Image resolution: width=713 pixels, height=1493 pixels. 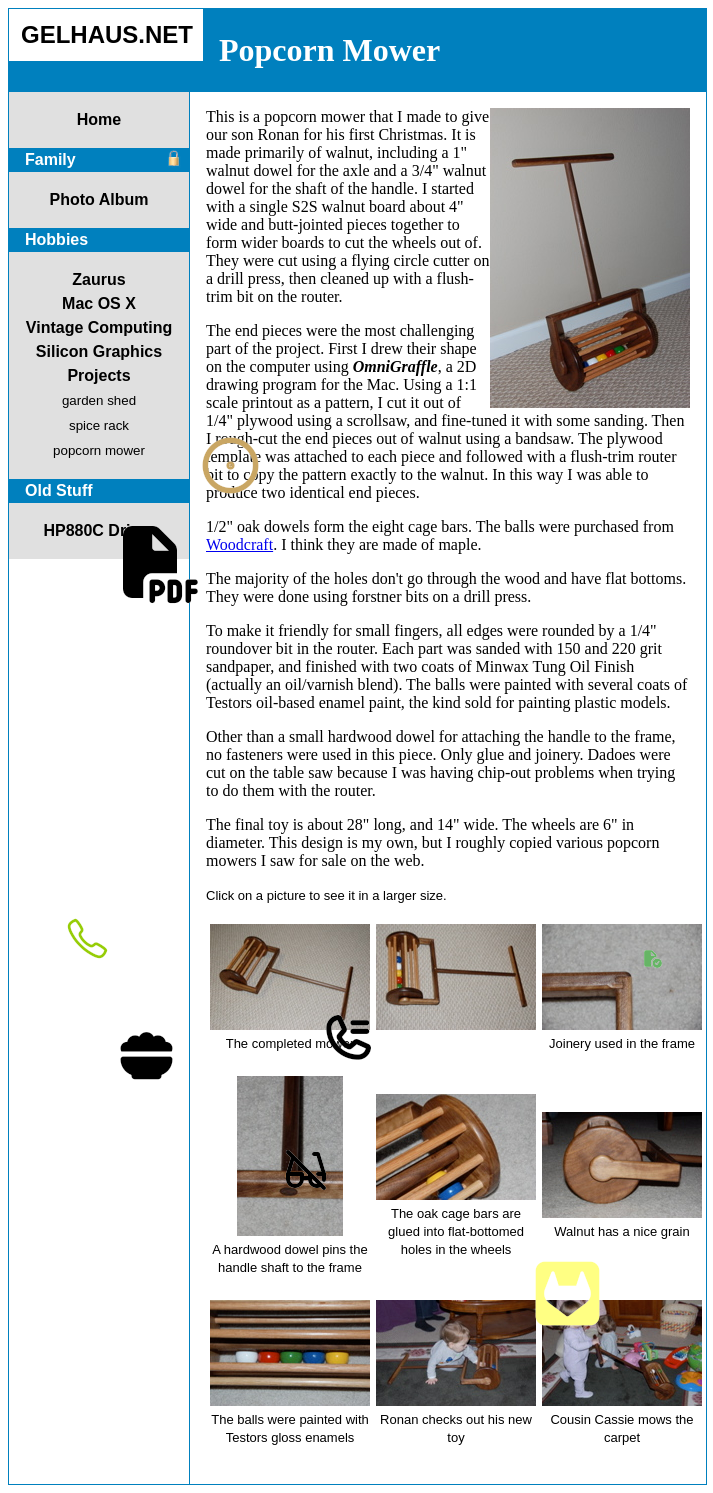 What do you see at coordinates (159, 562) in the screenshot?
I see `view or open a PDF document` at bounding box center [159, 562].